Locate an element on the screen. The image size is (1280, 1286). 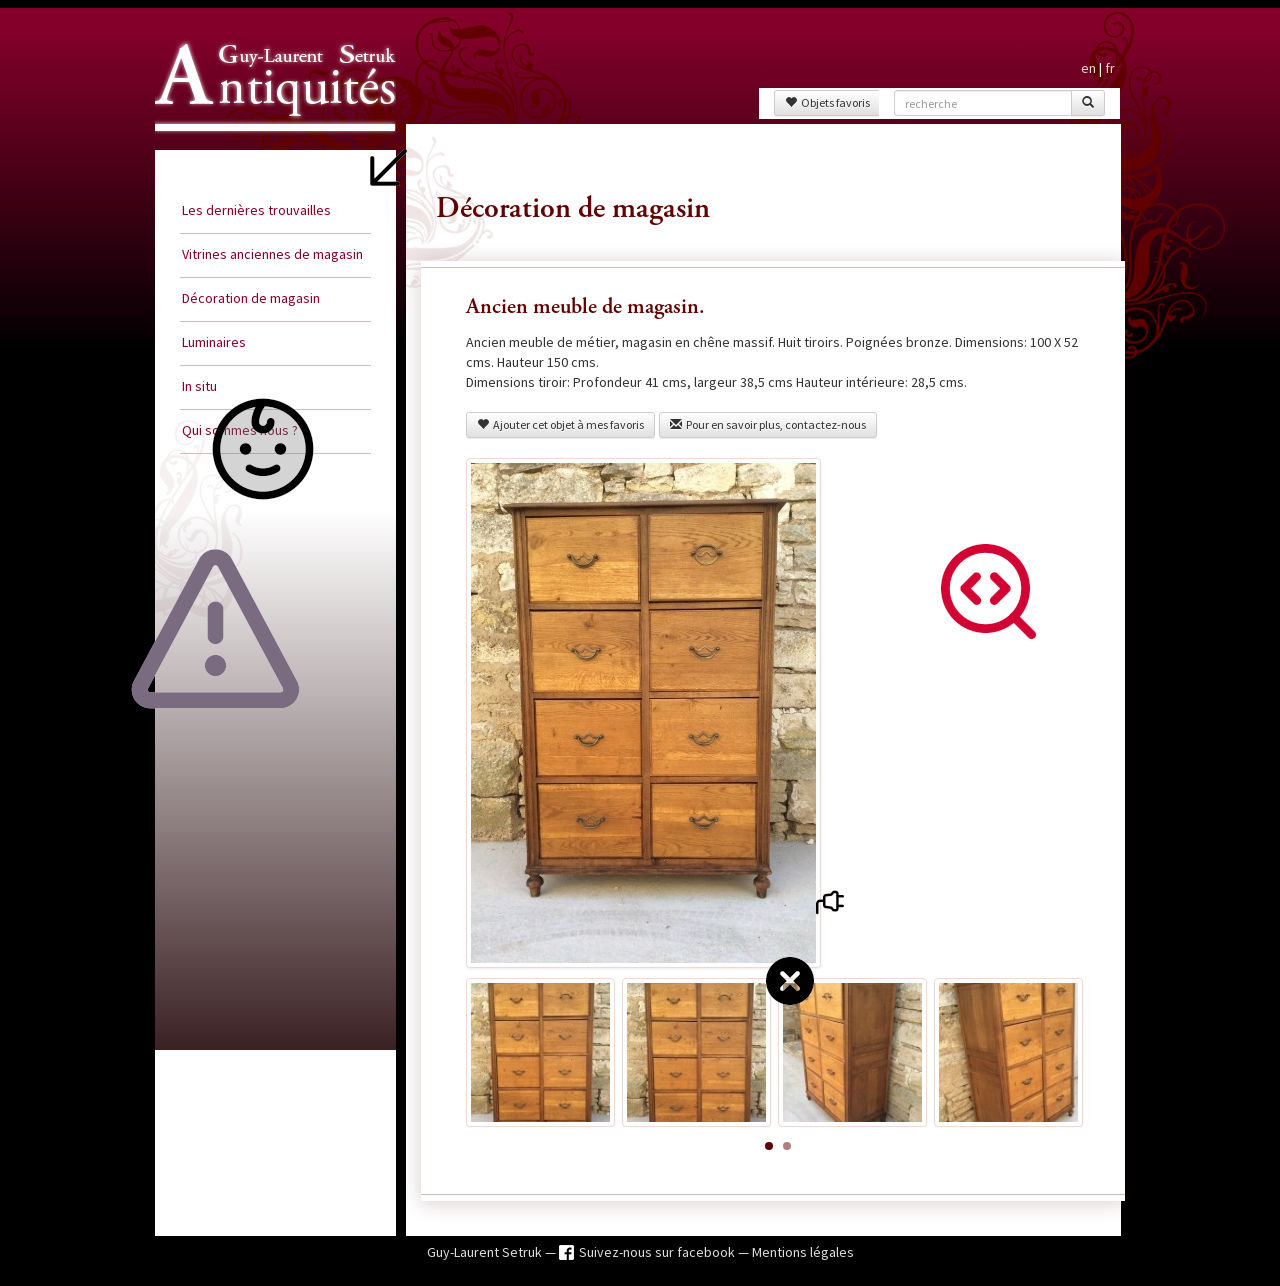
close or dismiss a dialog is located at coordinates (790, 981).